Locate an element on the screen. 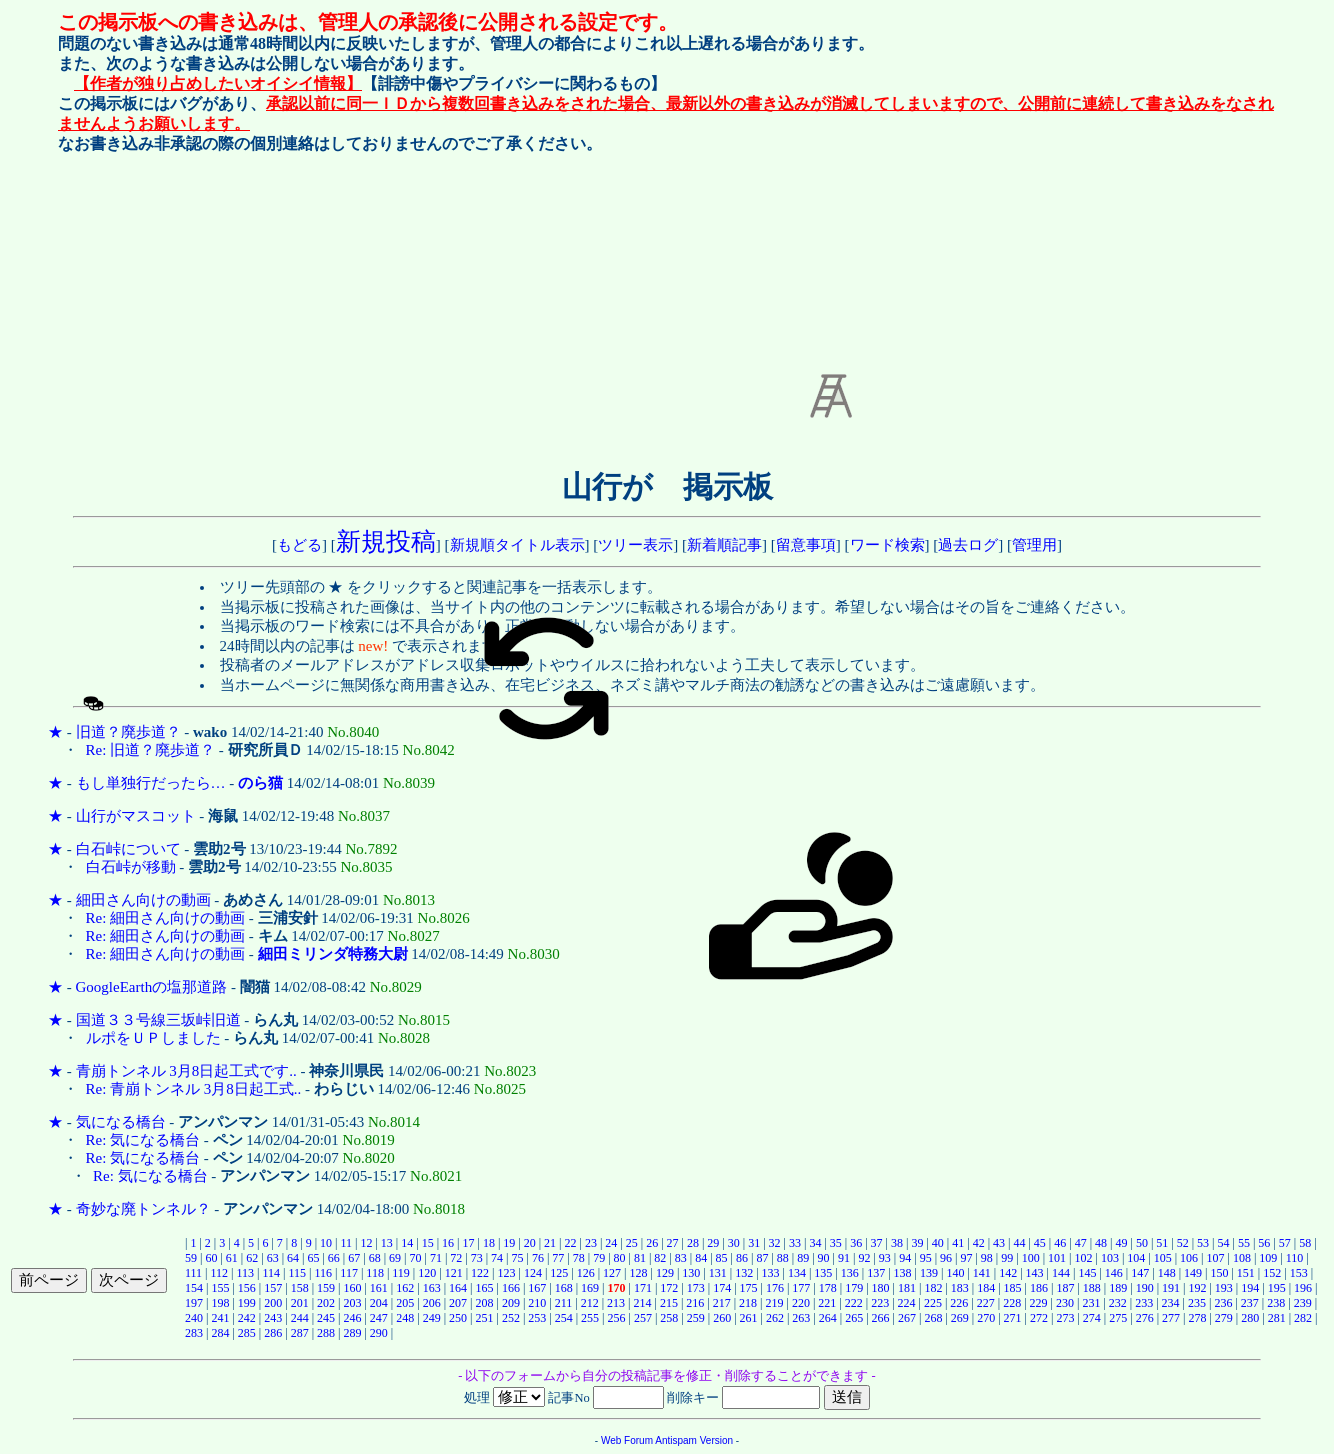  refresh or reload content is located at coordinates (546, 678).